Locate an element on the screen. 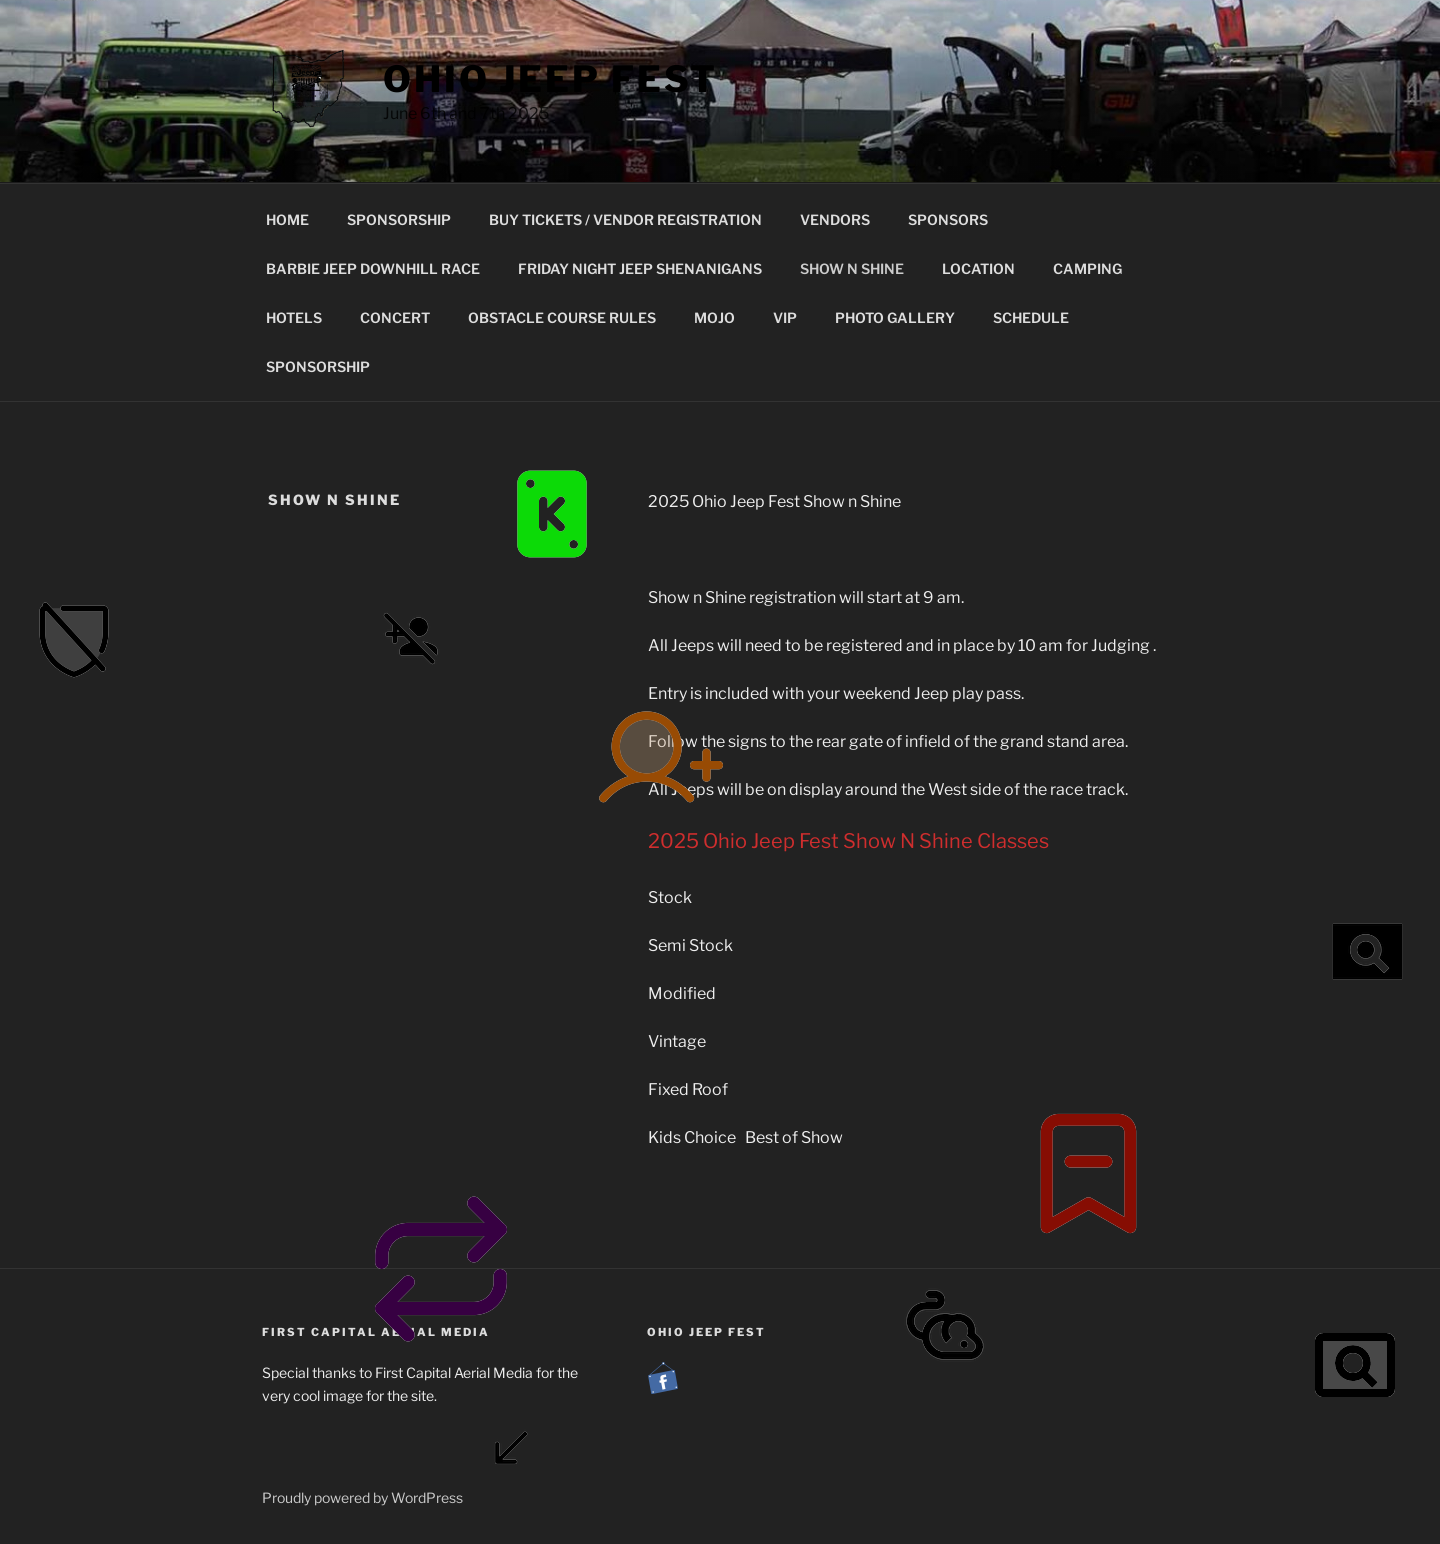  enable repeat or loop playback is located at coordinates (441, 1269).